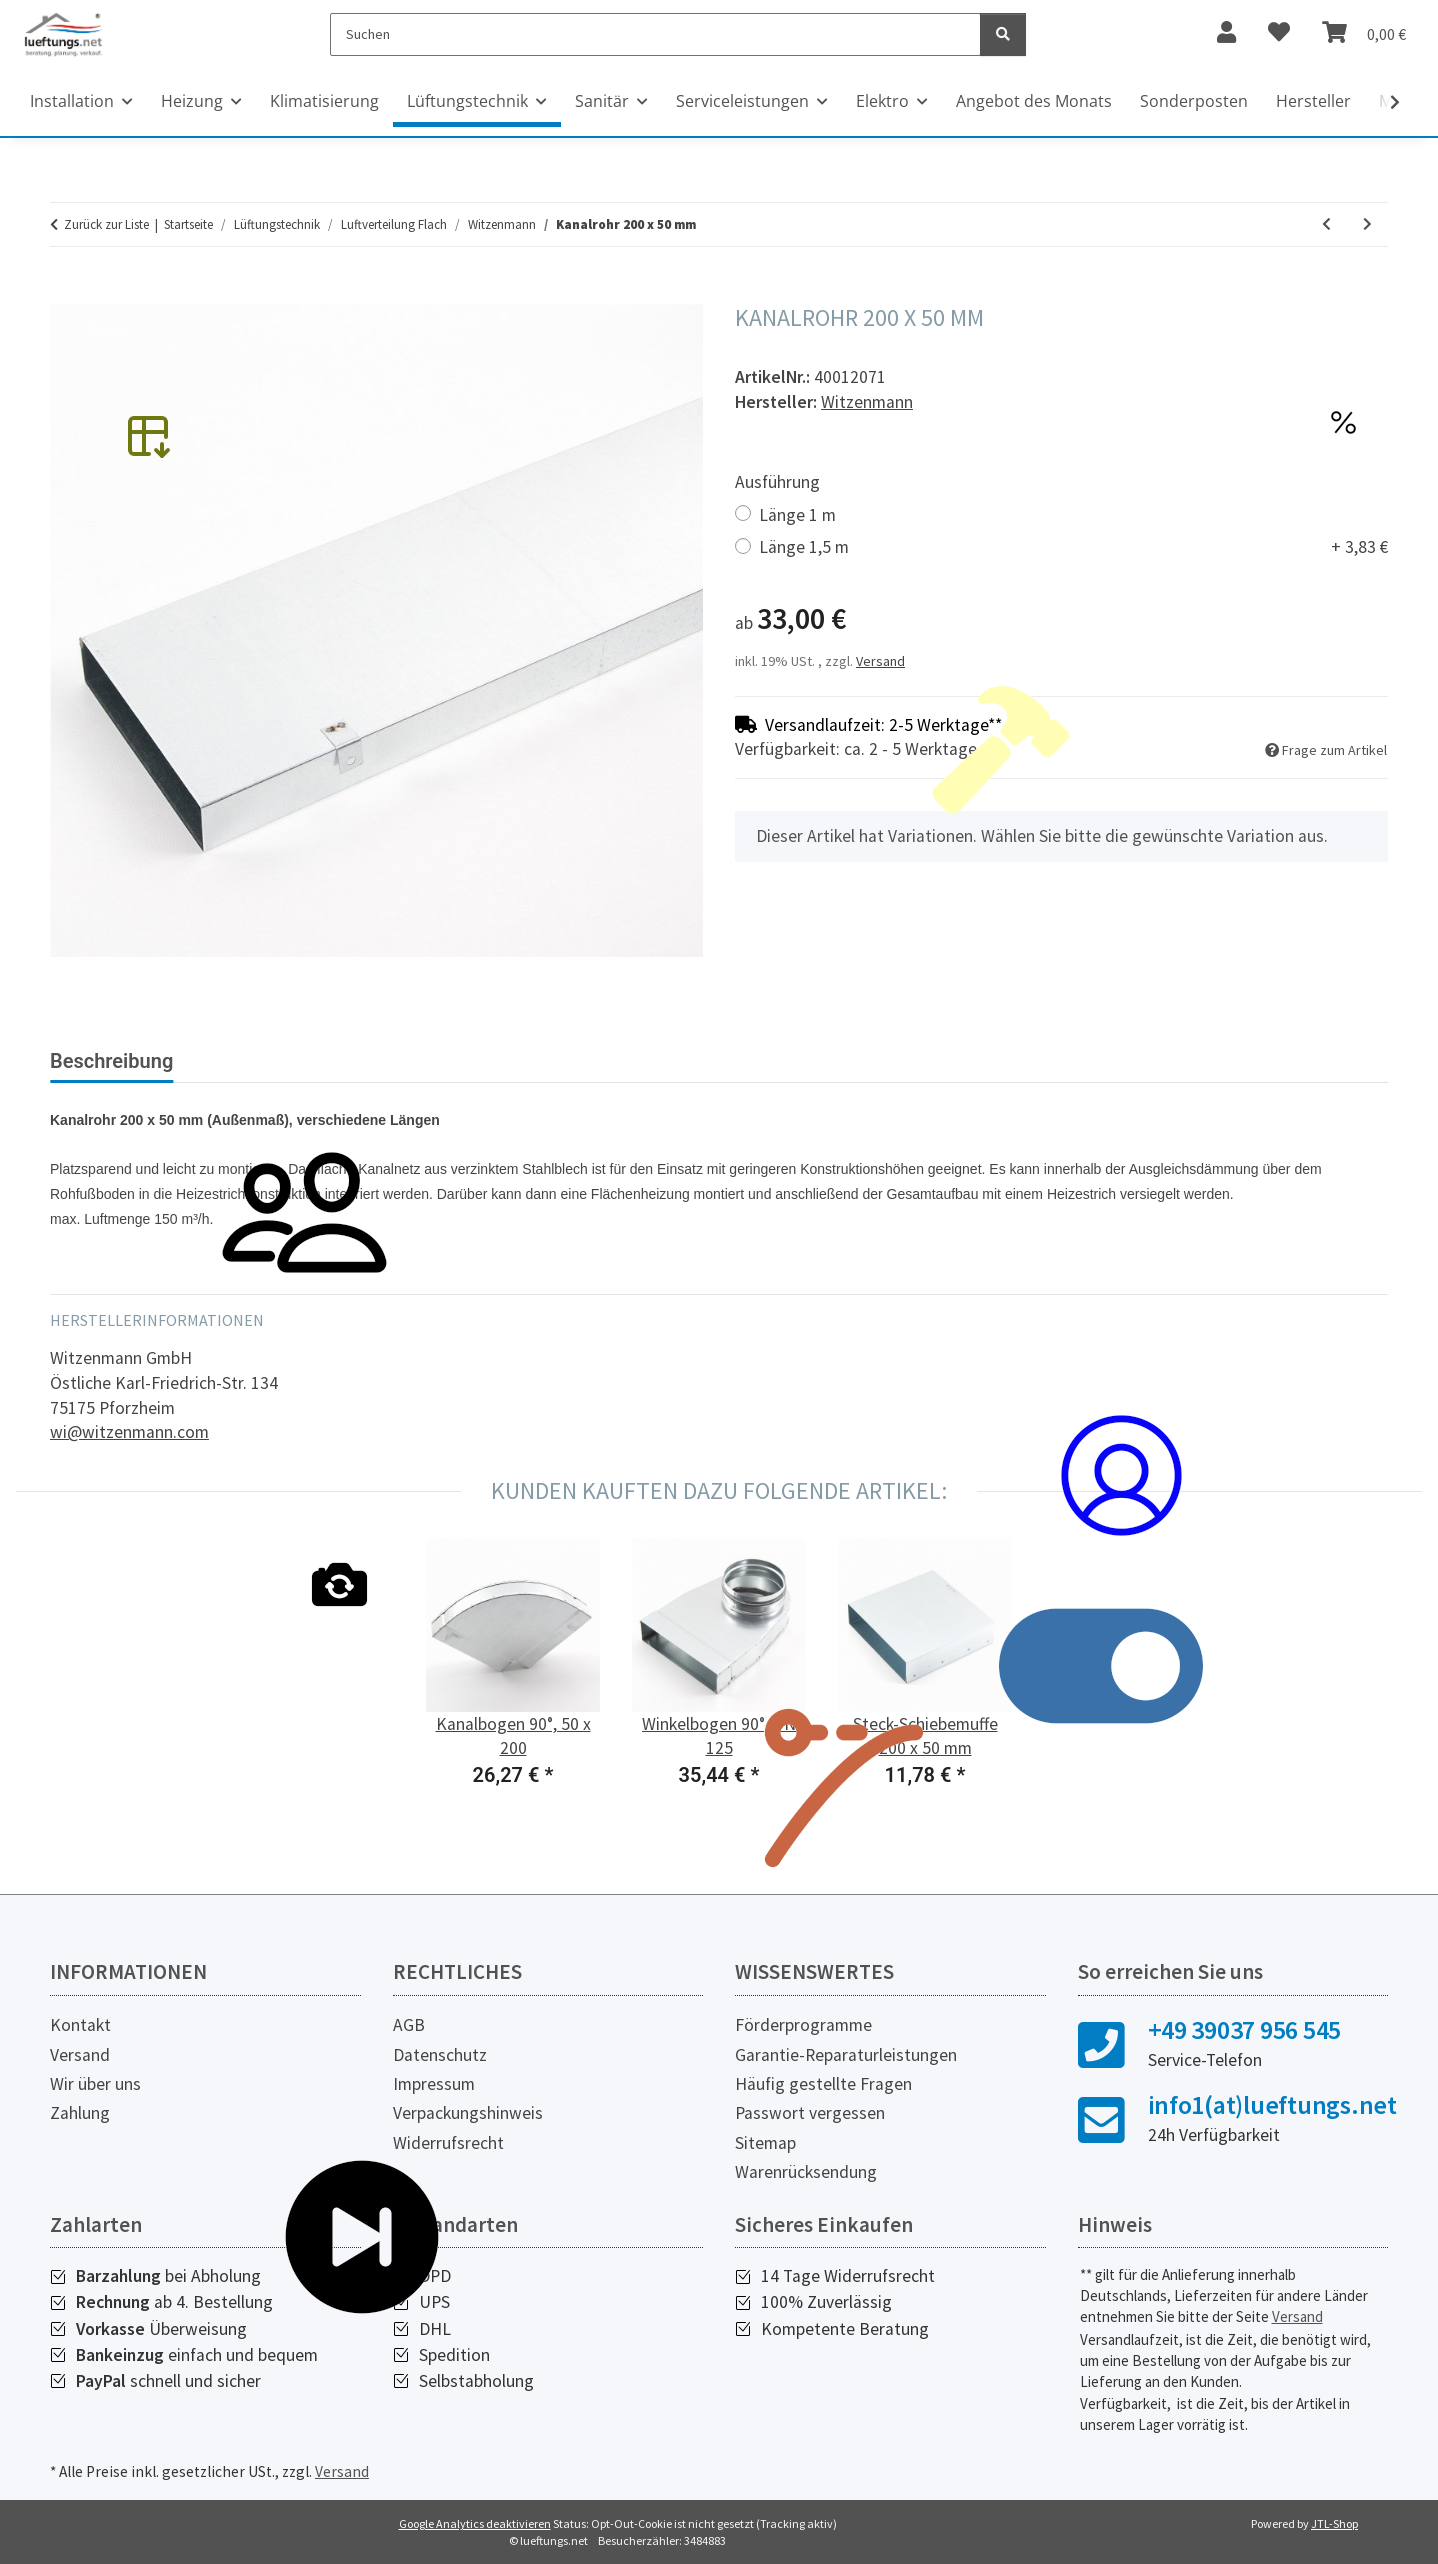  Describe the element at coordinates (844, 1788) in the screenshot. I see `adjust animation easing curve control point` at that location.